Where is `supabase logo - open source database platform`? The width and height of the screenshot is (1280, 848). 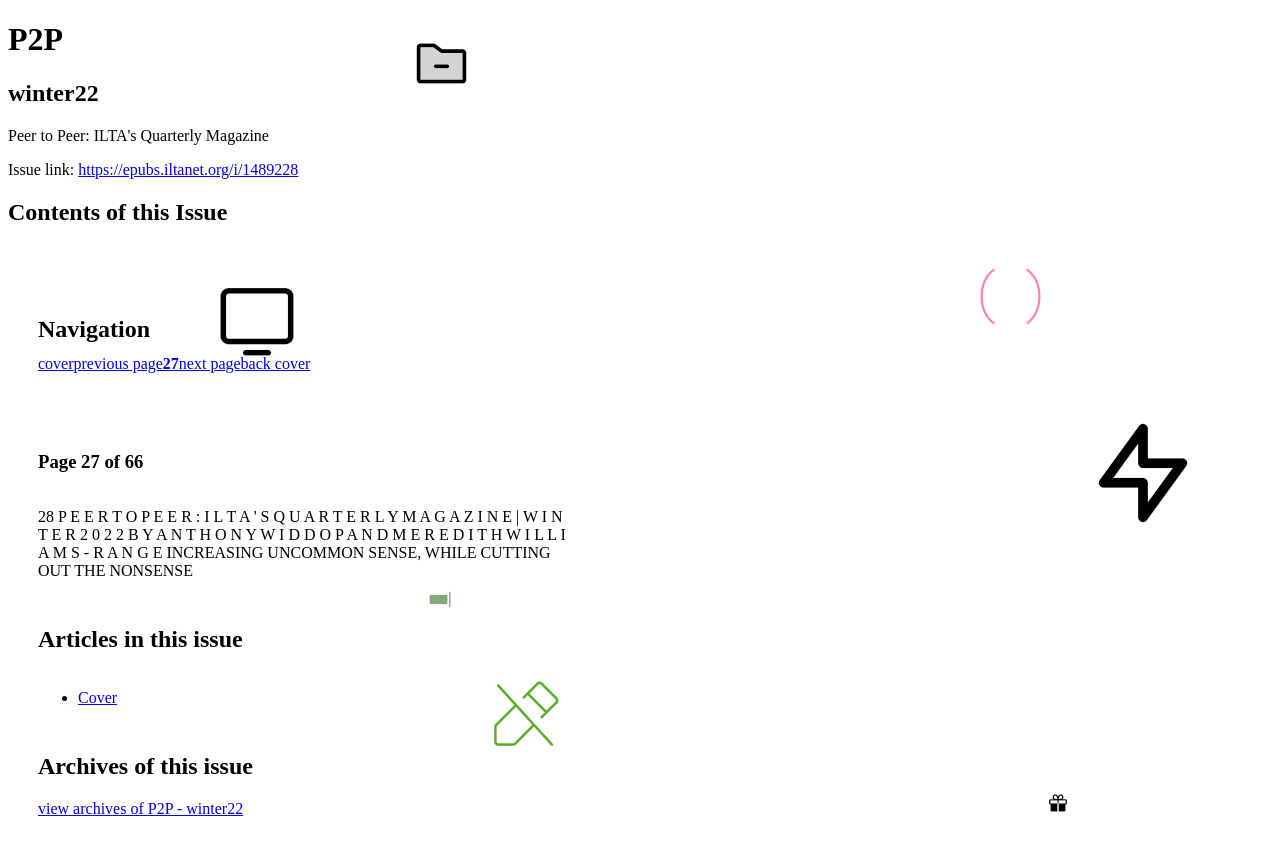
supabase logo - open source database platform is located at coordinates (1143, 473).